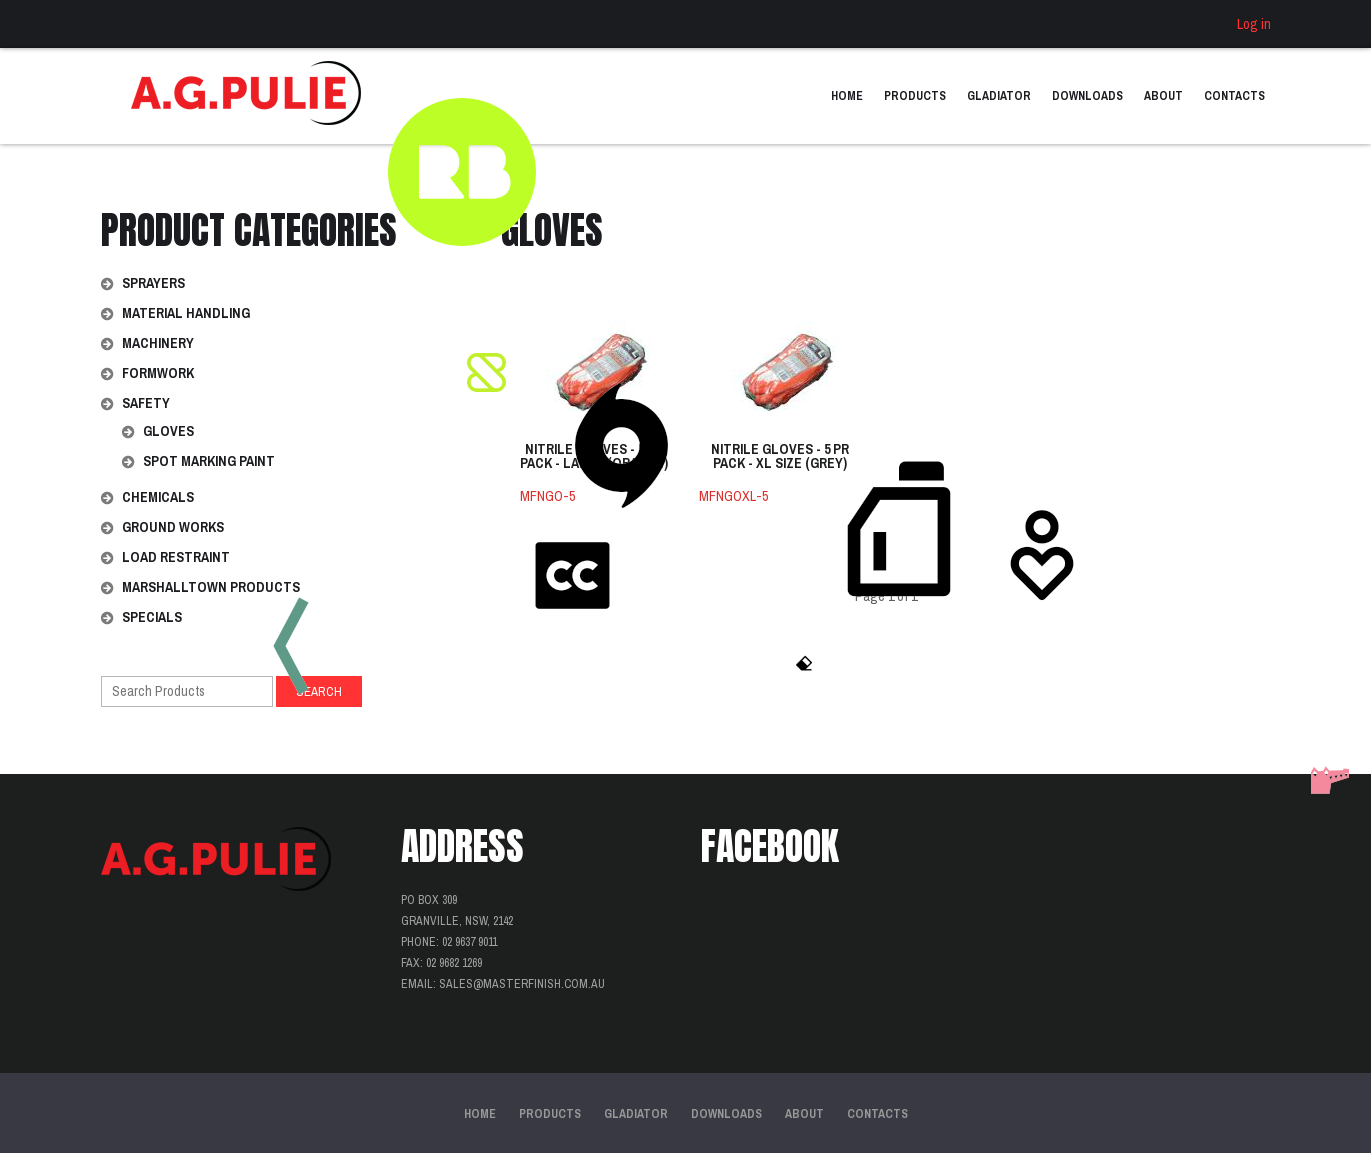 The width and height of the screenshot is (1371, 1153). What do you see at coordinates (804, 663) in the screenshot?
I see `erase or clear content` at bounding box center [804, 663].